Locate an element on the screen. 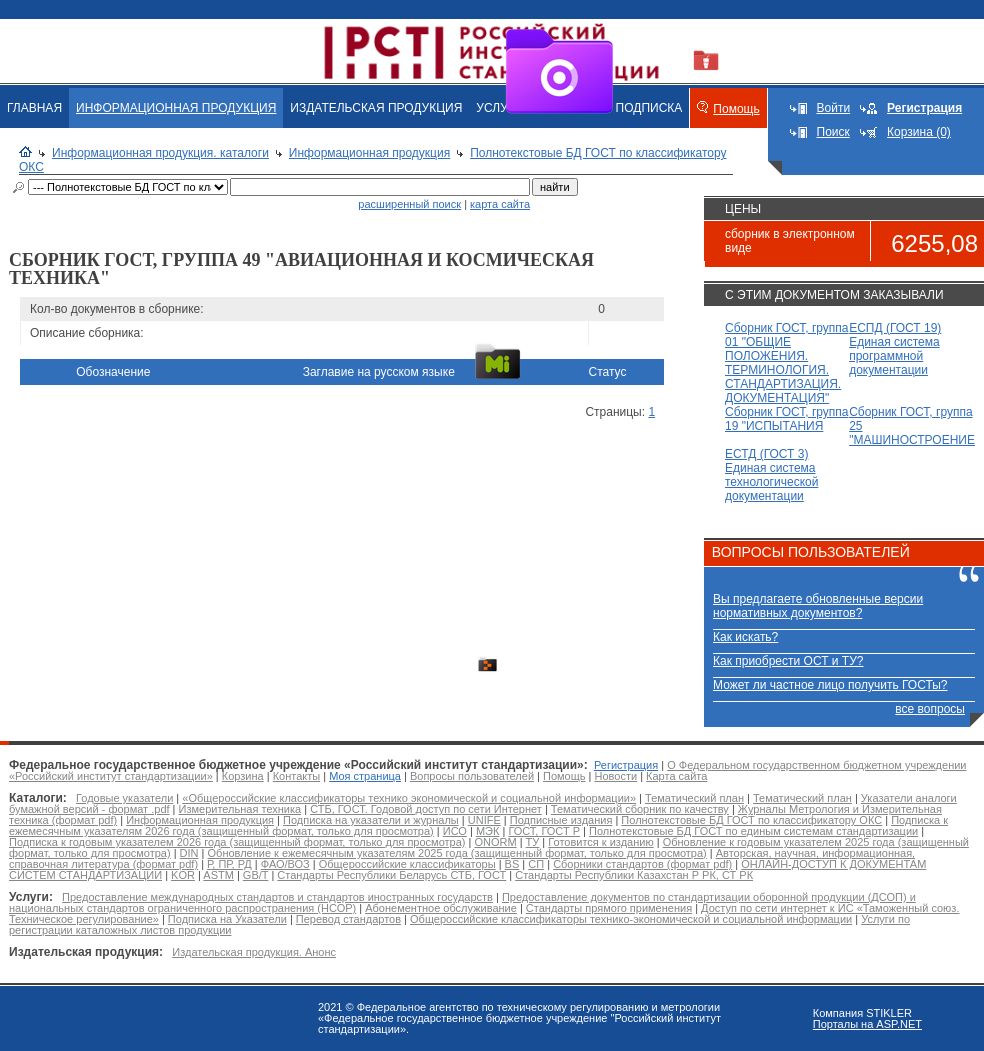  open wondershare orgcharting project folder is located at coordinates (559, 74).